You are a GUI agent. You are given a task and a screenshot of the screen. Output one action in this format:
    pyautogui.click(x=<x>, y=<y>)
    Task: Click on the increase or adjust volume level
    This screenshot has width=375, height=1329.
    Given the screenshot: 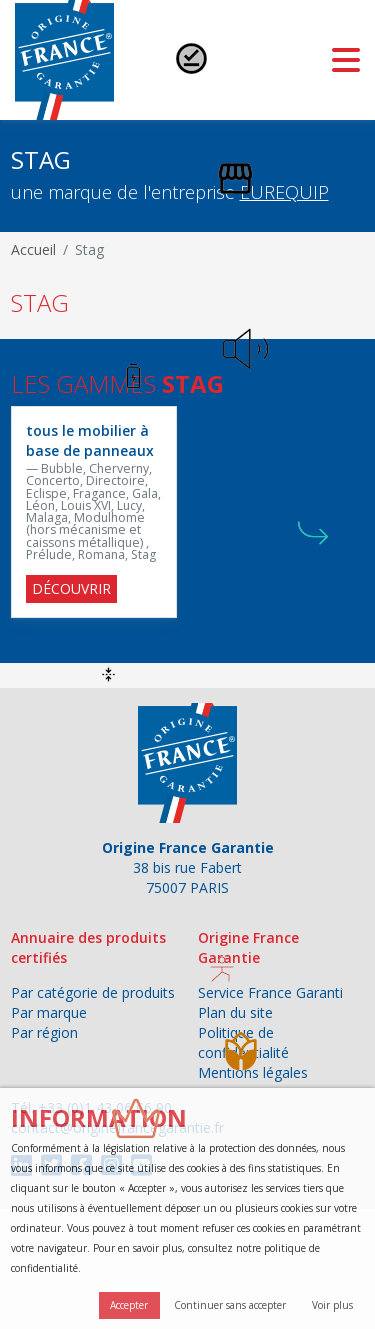 What is the action you would take?
    pyautogui.click(x=245, y=349)
    